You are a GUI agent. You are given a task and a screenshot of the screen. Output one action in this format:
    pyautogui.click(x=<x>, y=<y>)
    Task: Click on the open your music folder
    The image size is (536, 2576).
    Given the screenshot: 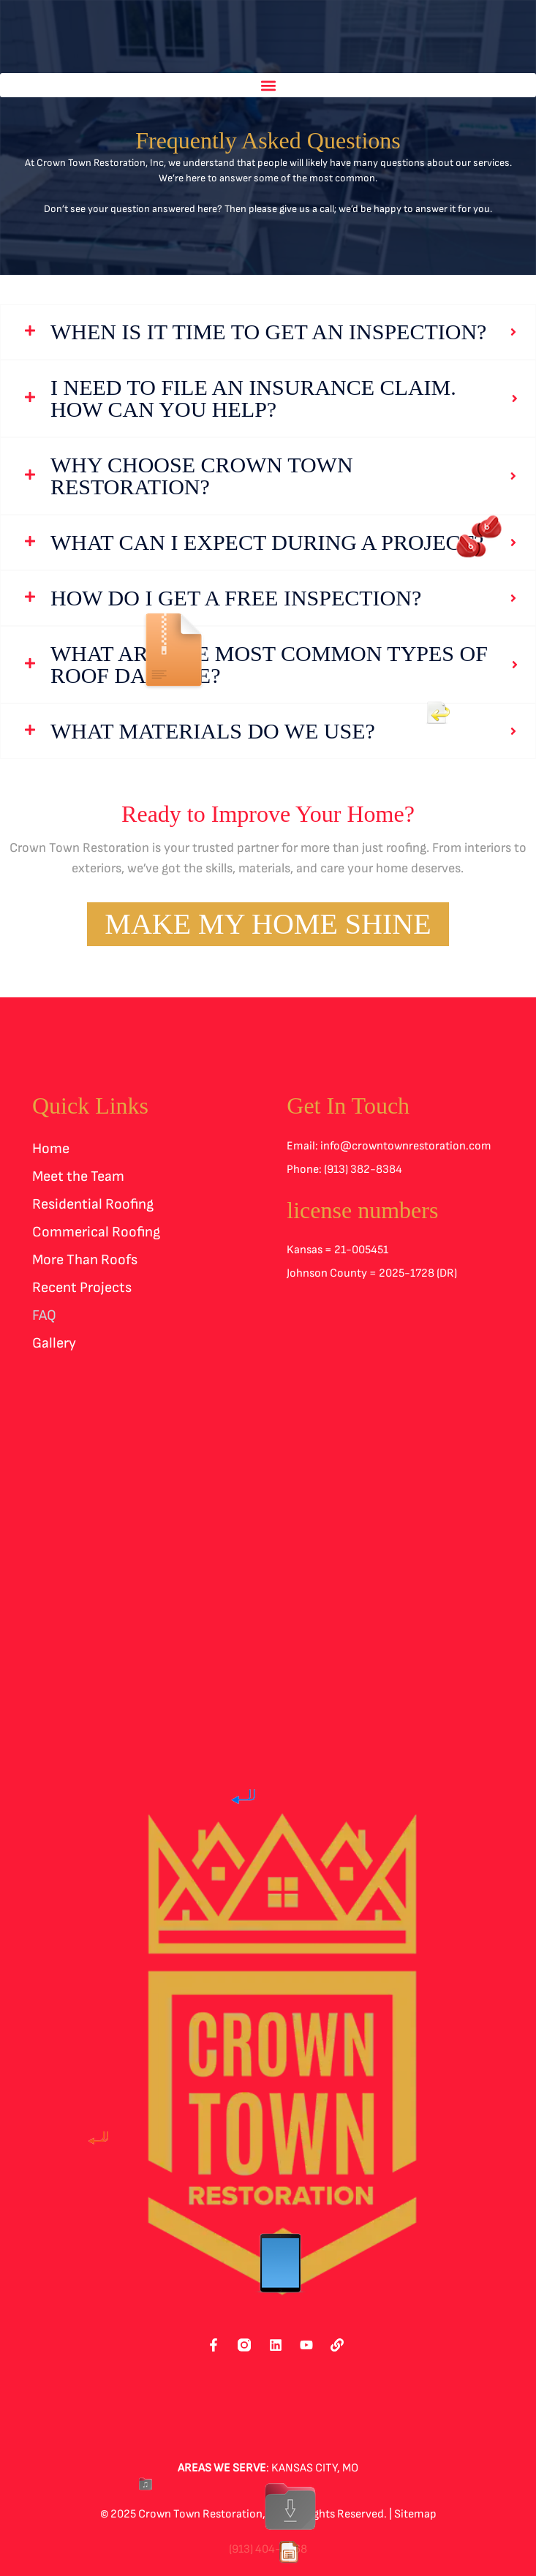 What is the action you would take?
    pyautogui.click(x=146, y=2484)
    